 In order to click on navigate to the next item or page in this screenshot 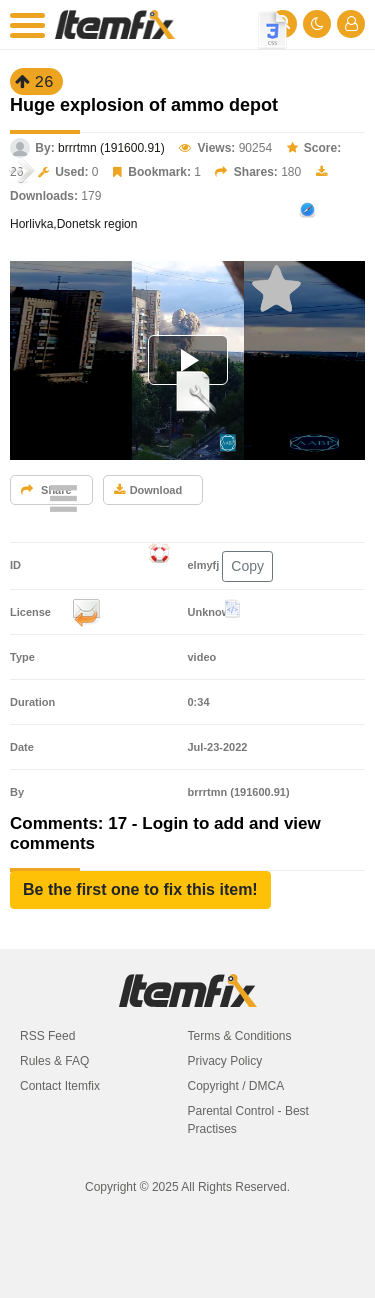, I will do `click(21, 170)`.